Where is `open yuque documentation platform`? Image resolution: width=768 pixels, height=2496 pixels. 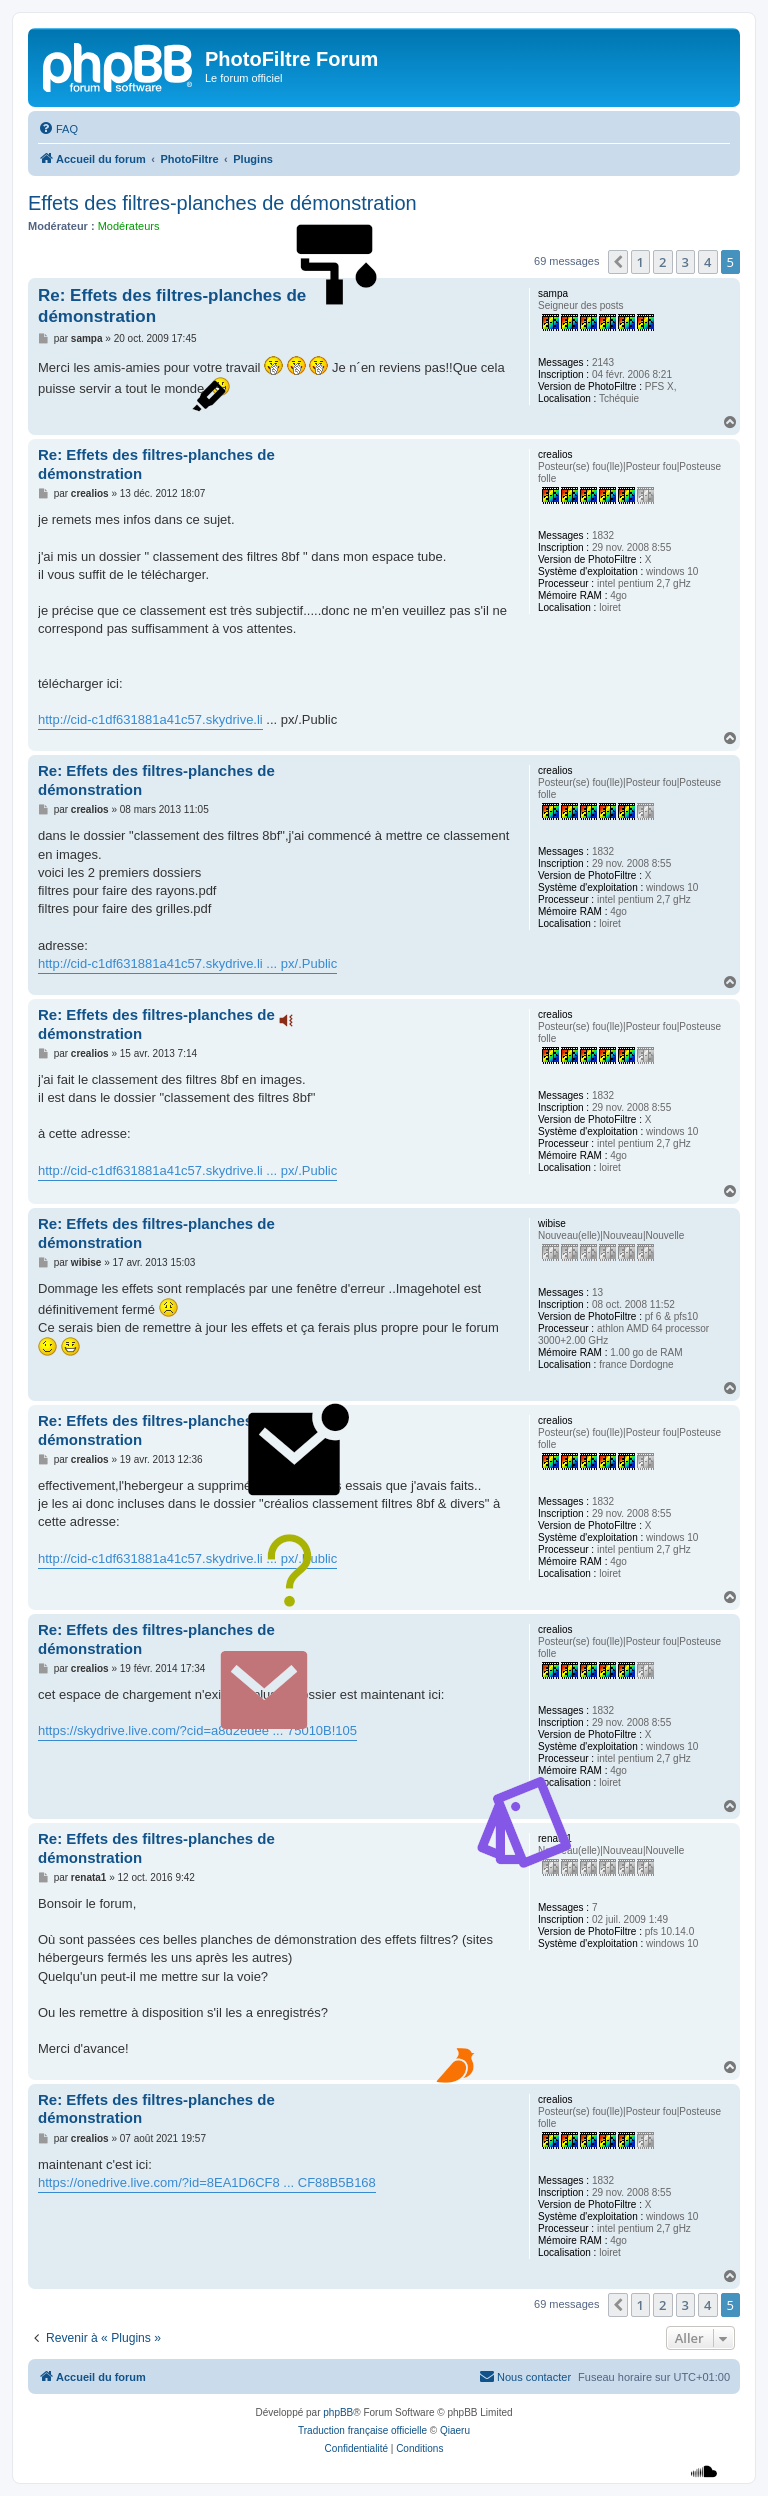
open yuque documentation platform is located at coordinates (455, 2064).